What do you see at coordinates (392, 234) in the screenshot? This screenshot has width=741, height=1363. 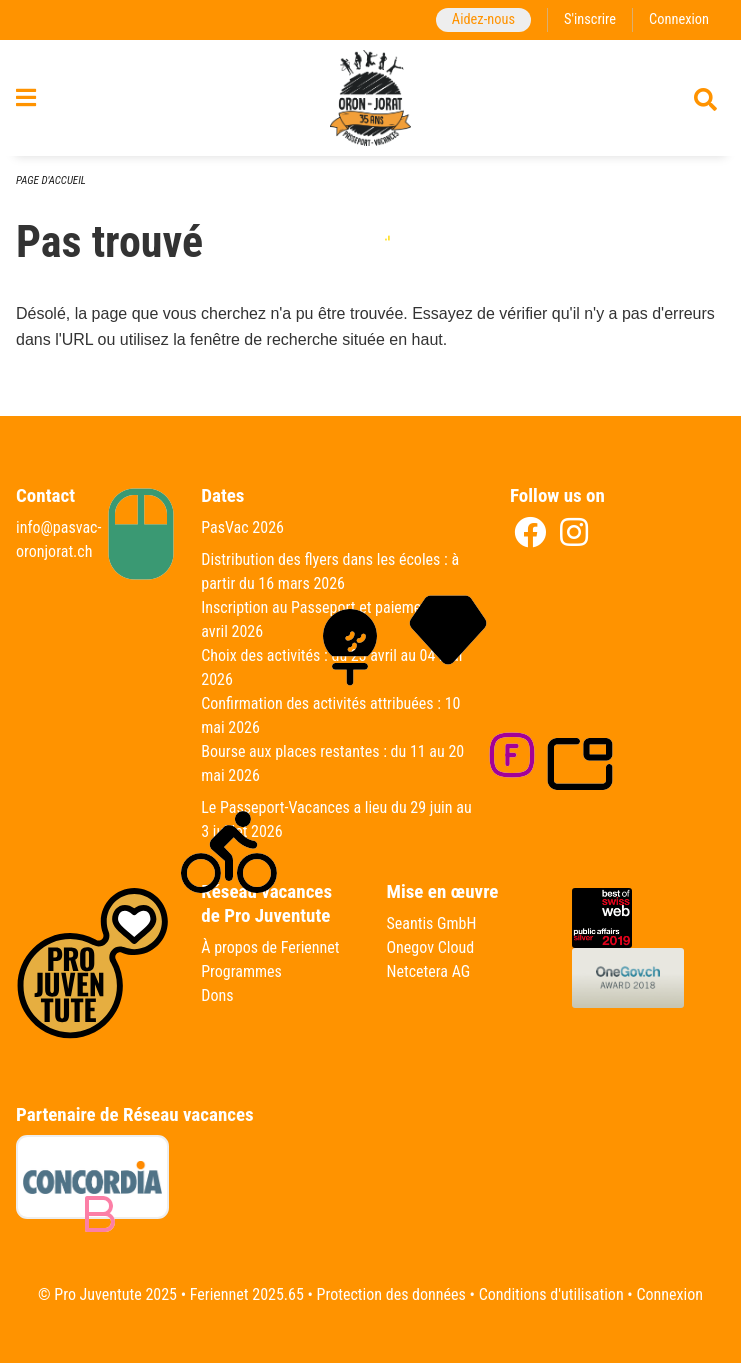 I see `indicates weak cellular signal strength` at bounding box center [392, 234].